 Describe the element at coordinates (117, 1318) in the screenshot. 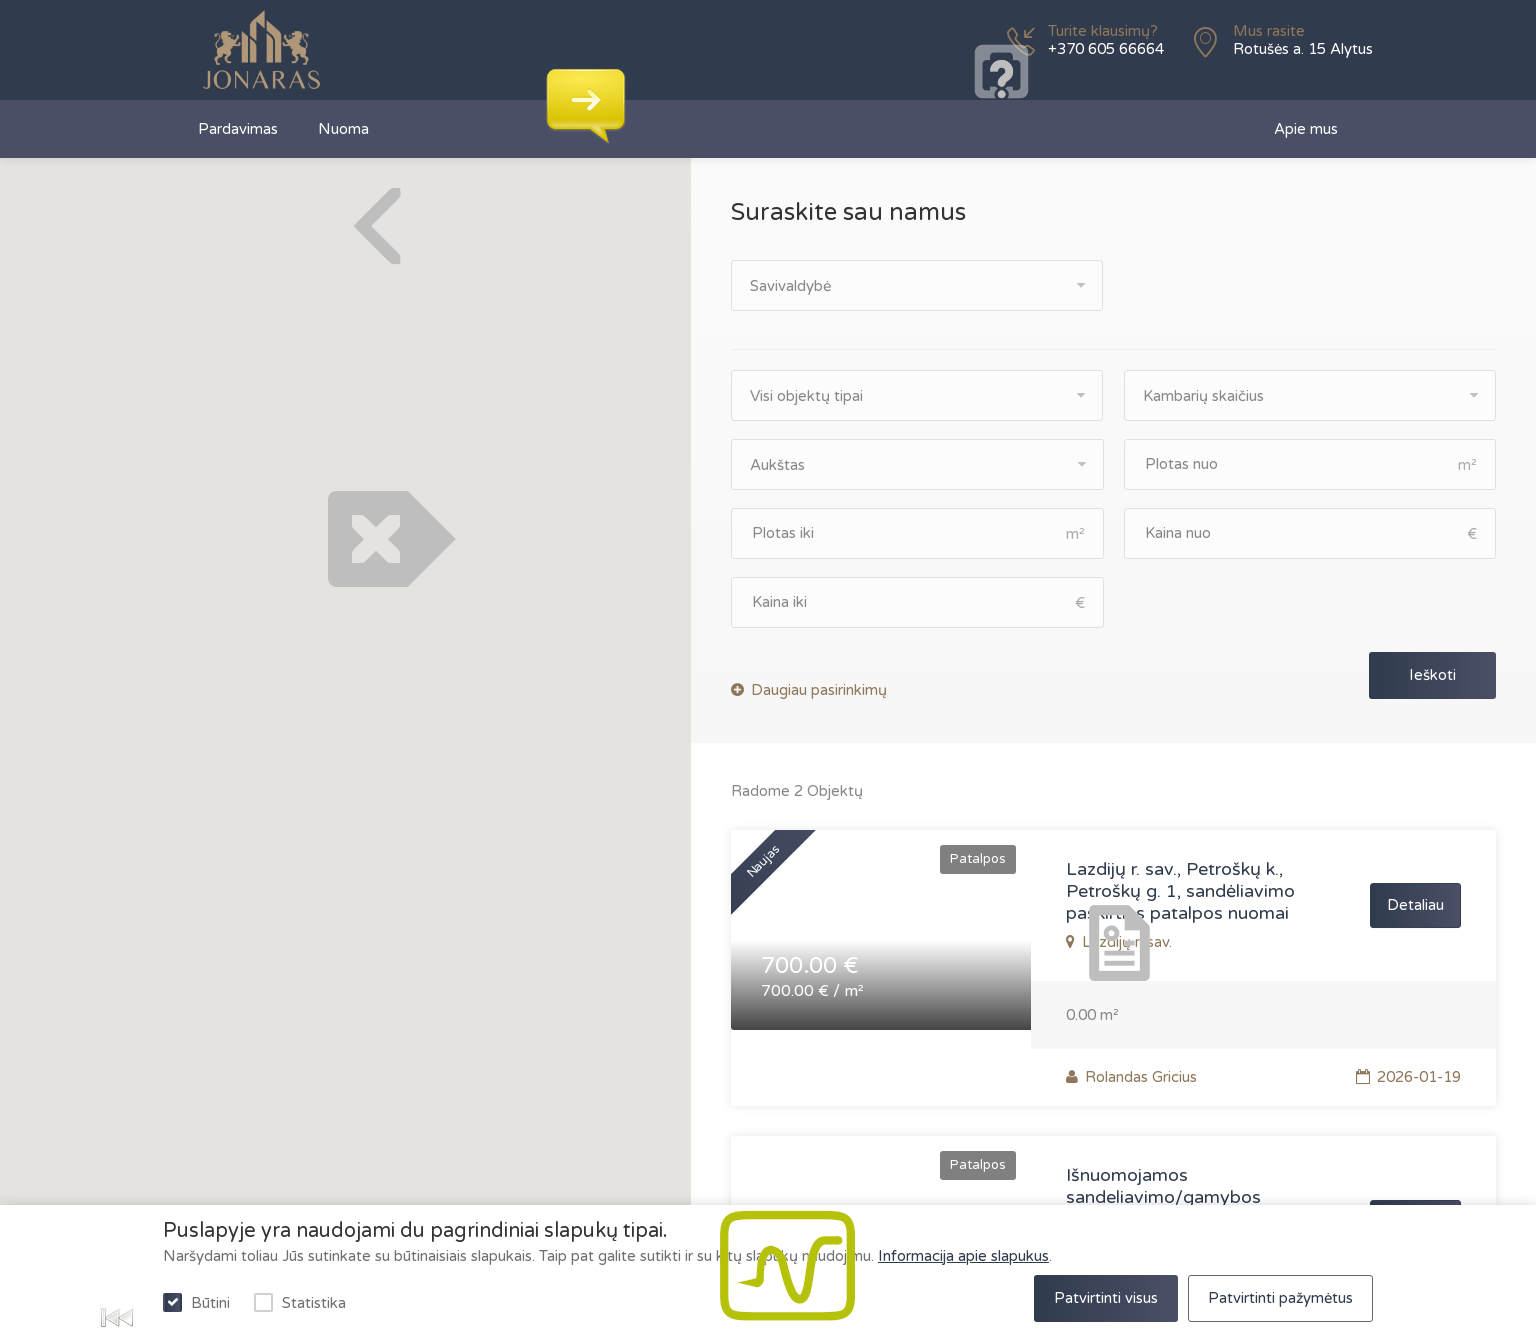

I see `skip to previous track` at that location.